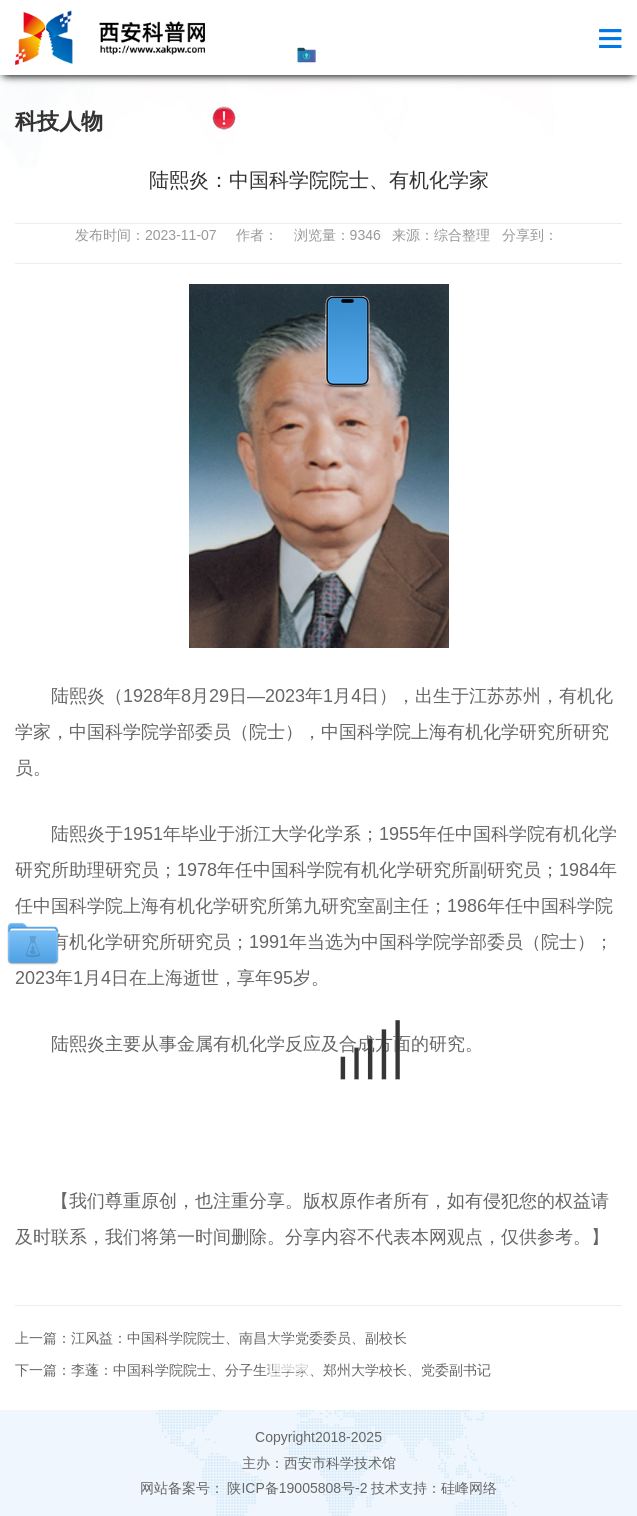 The width and height of the screenshot is (637, 1516). I want to click on iPhone 15 device icon, so click(347, 342).